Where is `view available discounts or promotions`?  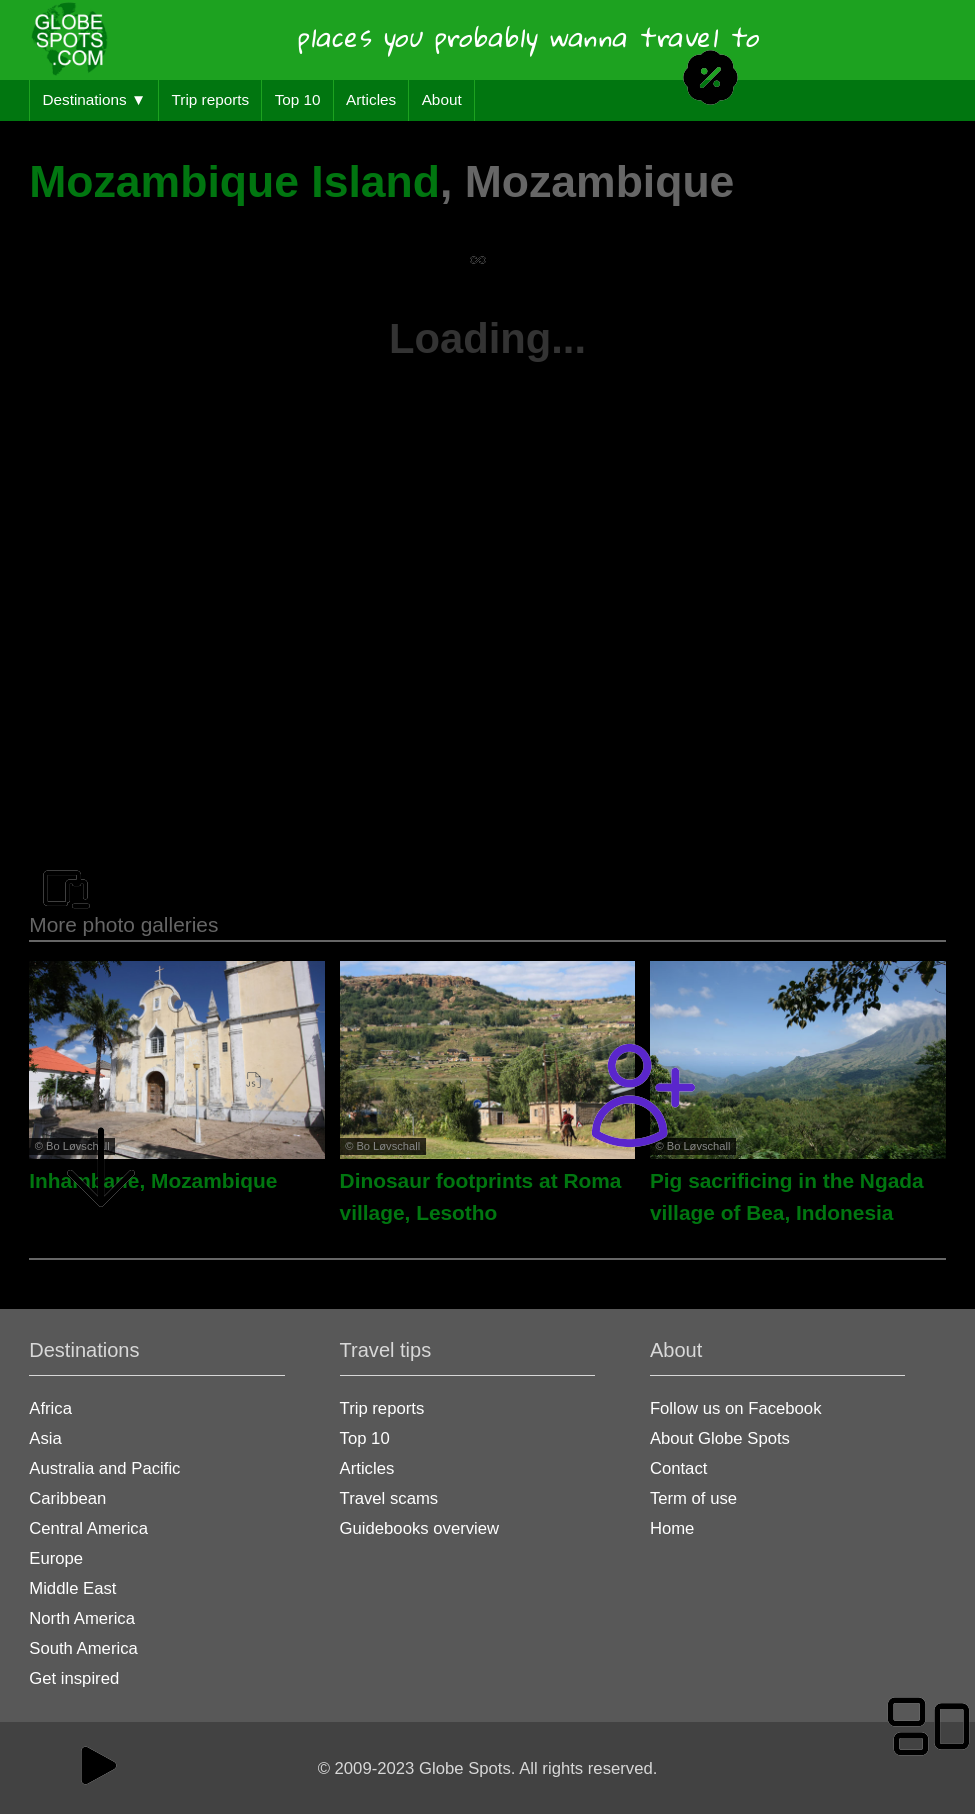 view available discounts or promotions is located at coordinates (710, 77).